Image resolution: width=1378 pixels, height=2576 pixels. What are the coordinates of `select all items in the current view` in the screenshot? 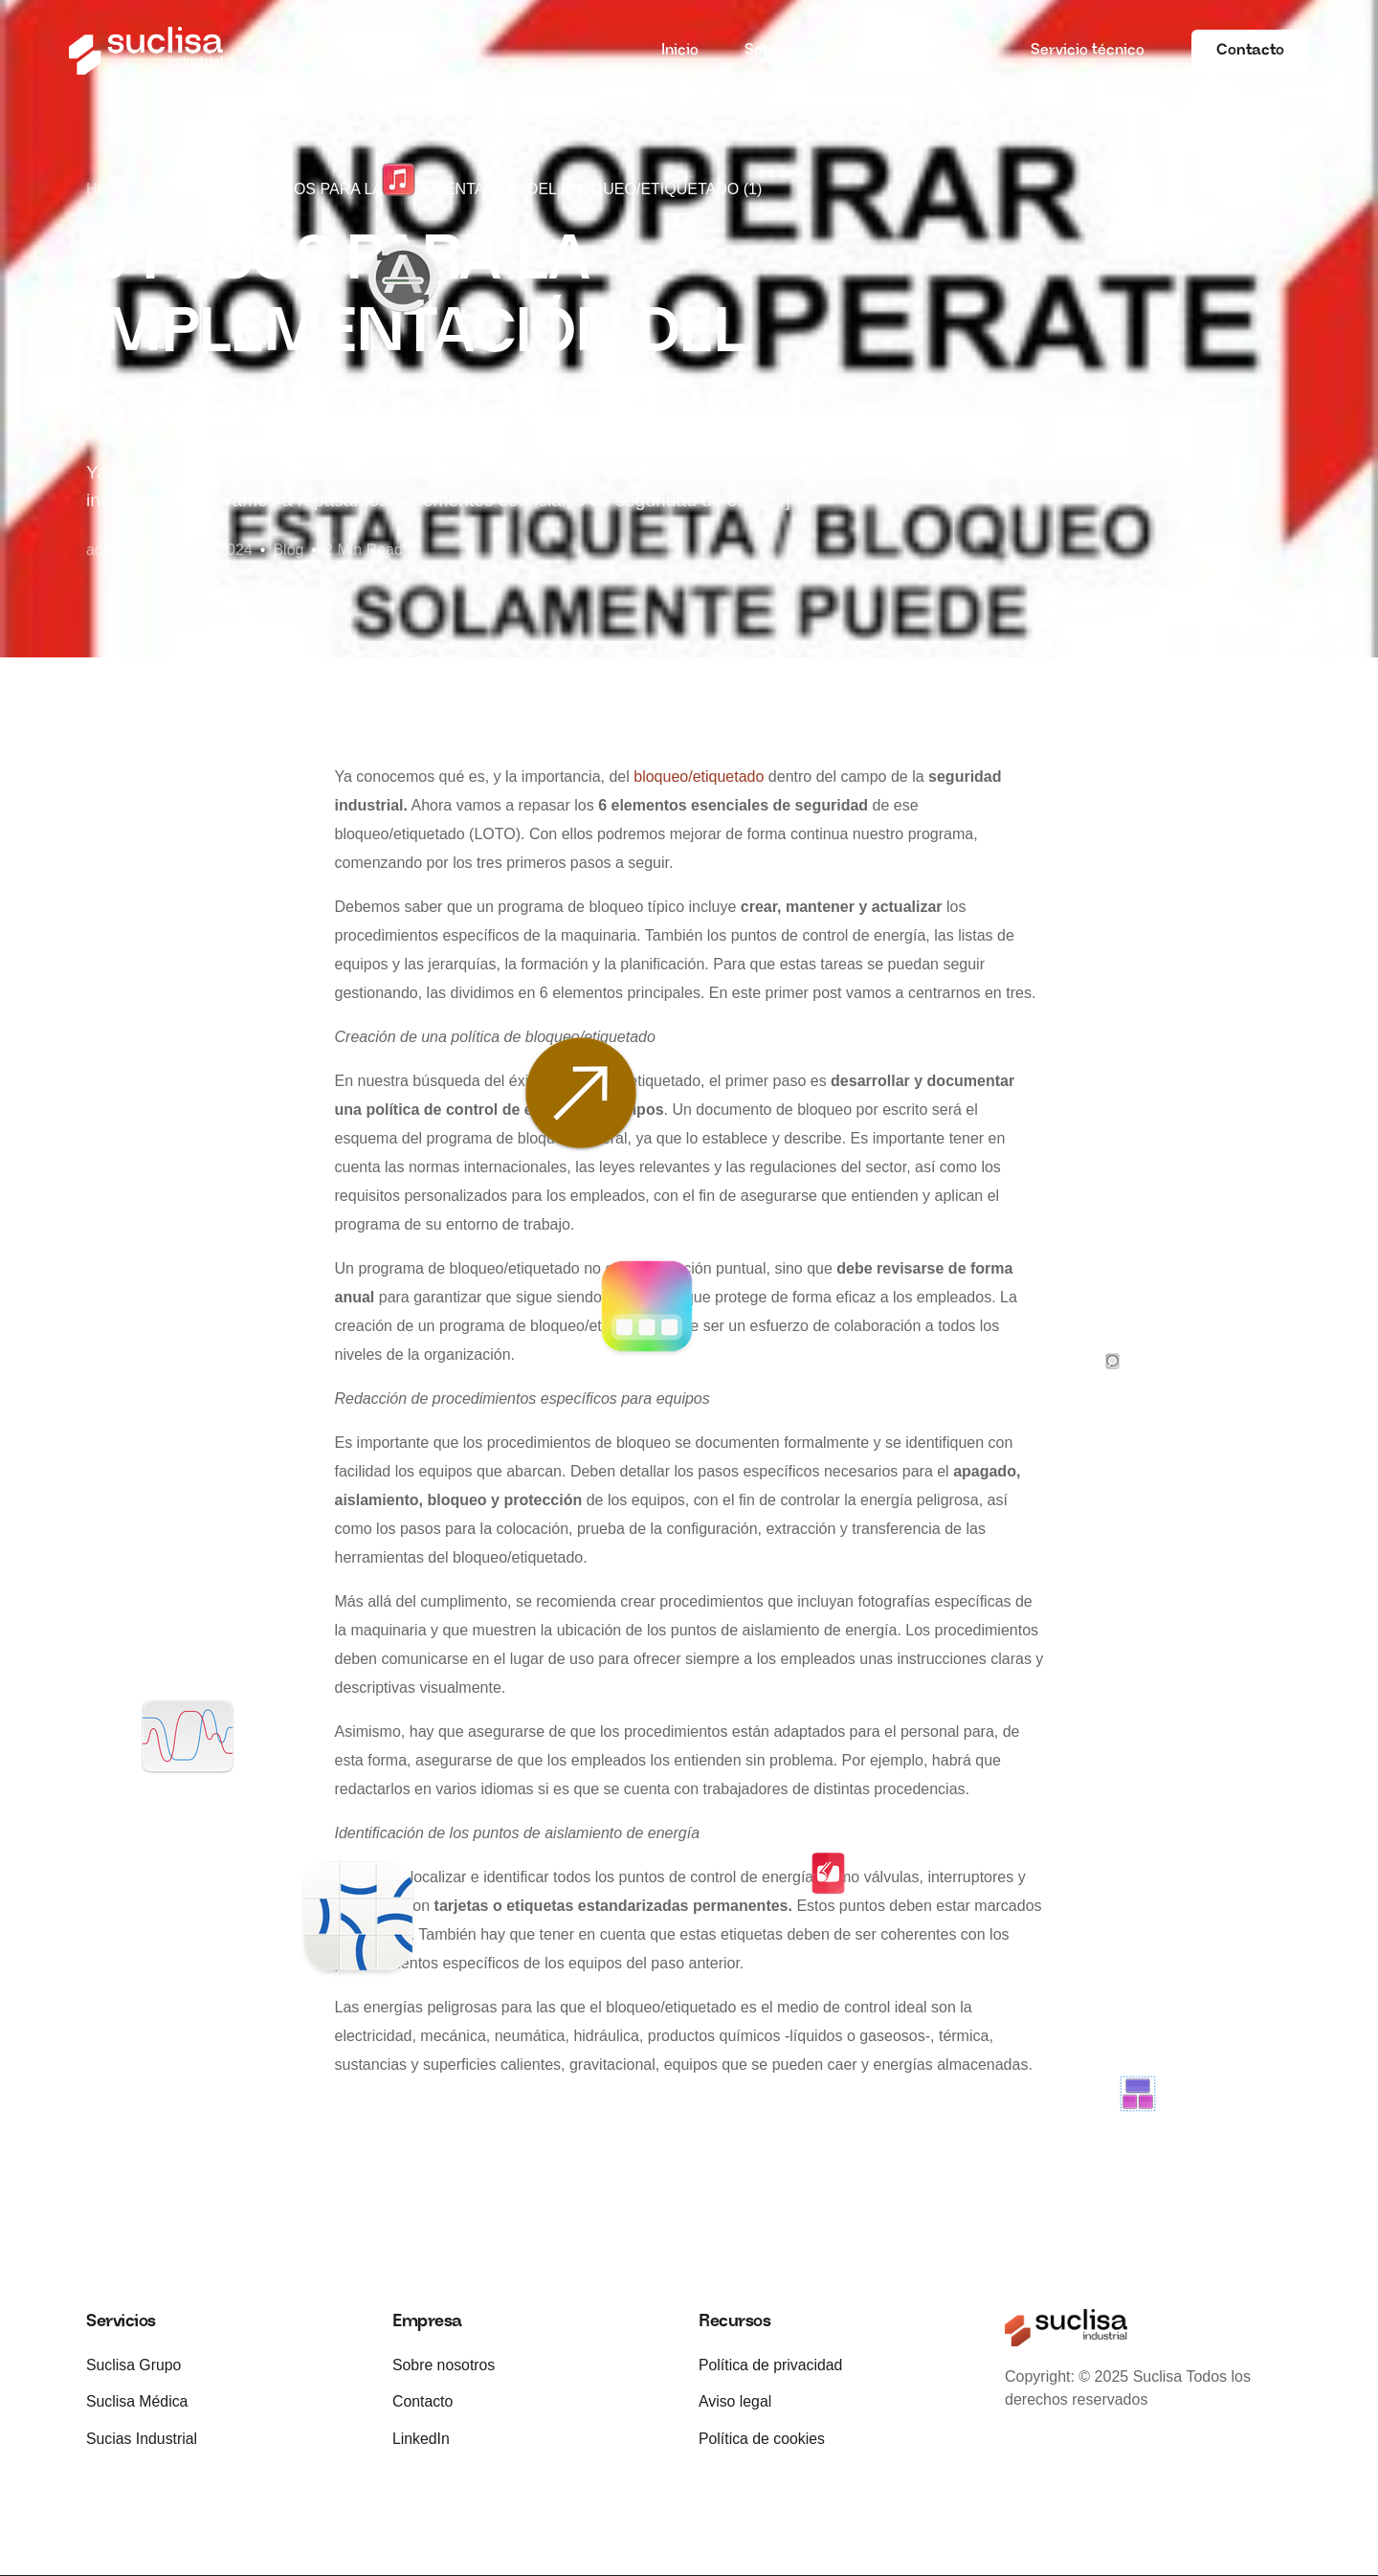 It's located at (1138, 2094).